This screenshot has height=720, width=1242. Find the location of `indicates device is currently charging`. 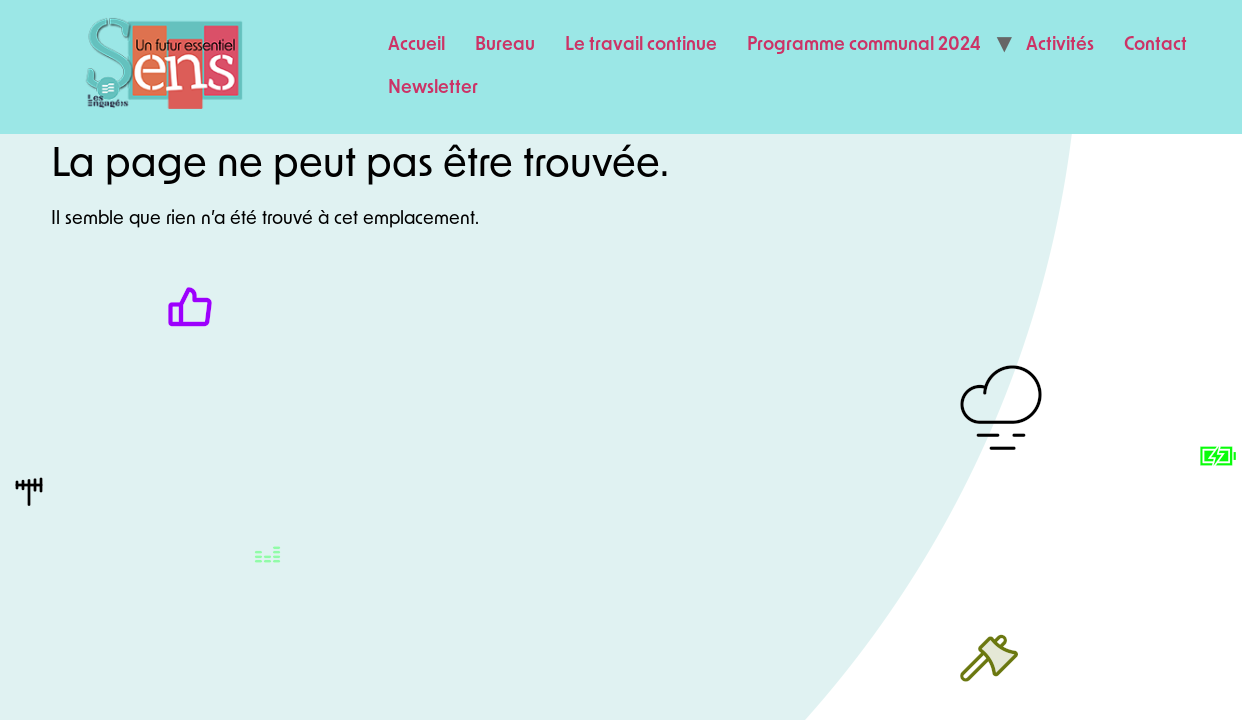

indicates device is currently charging is located at coordinates (1218, 456).